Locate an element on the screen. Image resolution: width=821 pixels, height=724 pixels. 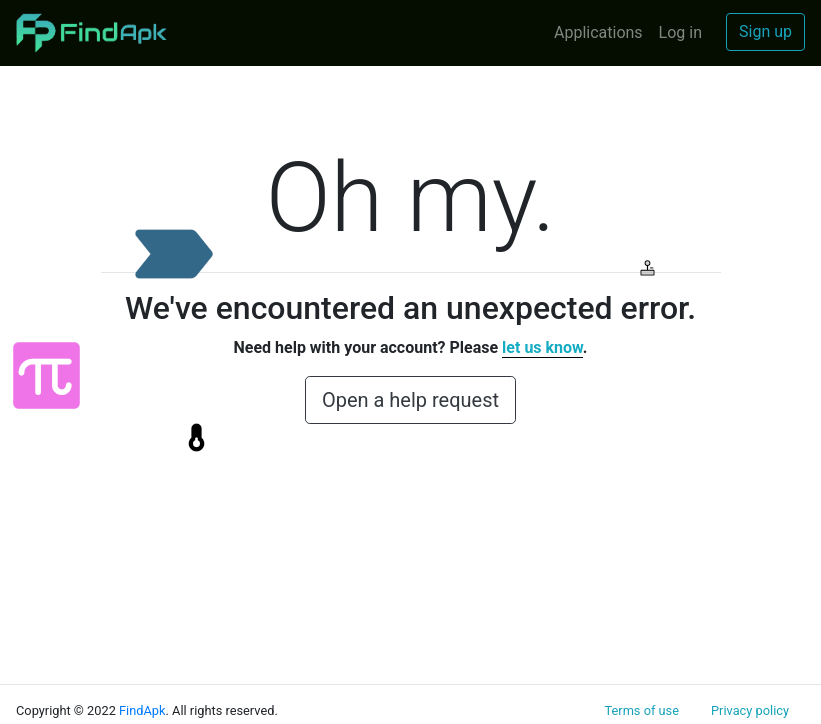
indicates low temperature reading is located at coordinates (196, 437).